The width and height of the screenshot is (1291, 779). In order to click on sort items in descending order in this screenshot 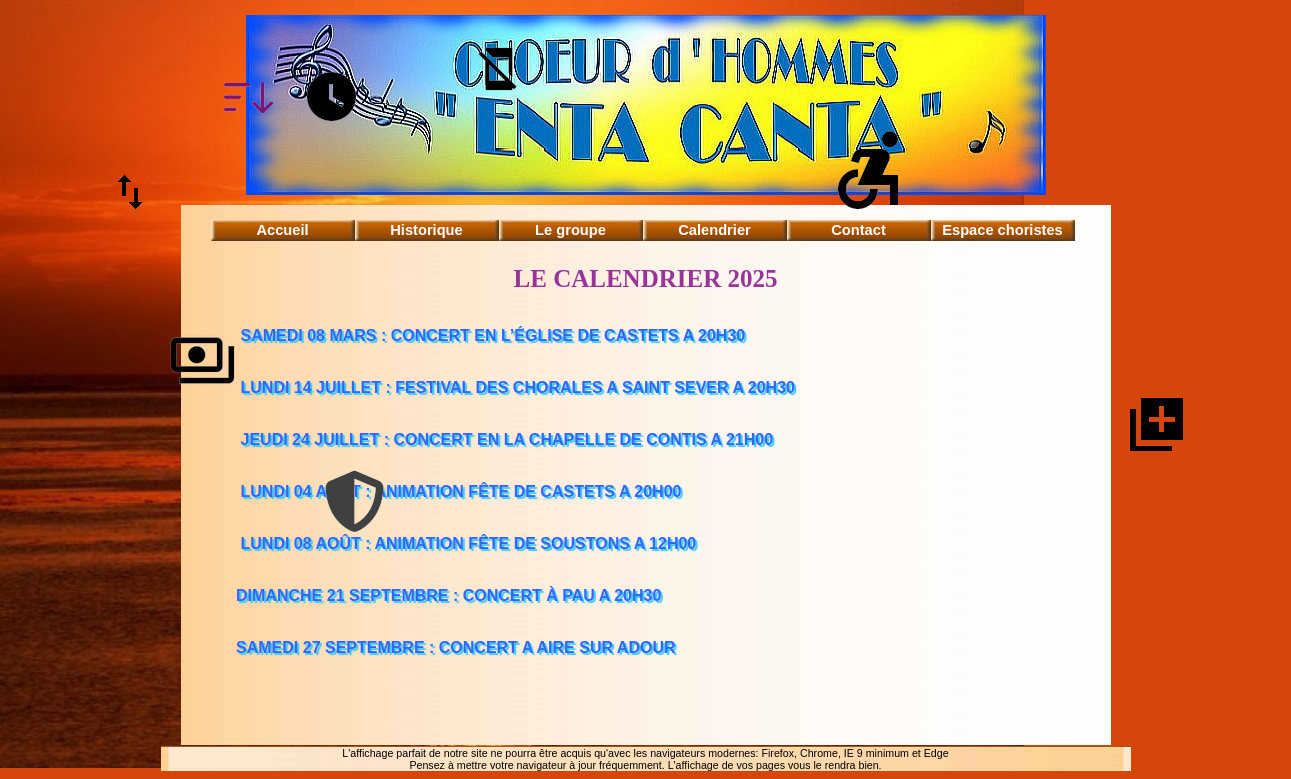, I will do `click(248, 96)`.